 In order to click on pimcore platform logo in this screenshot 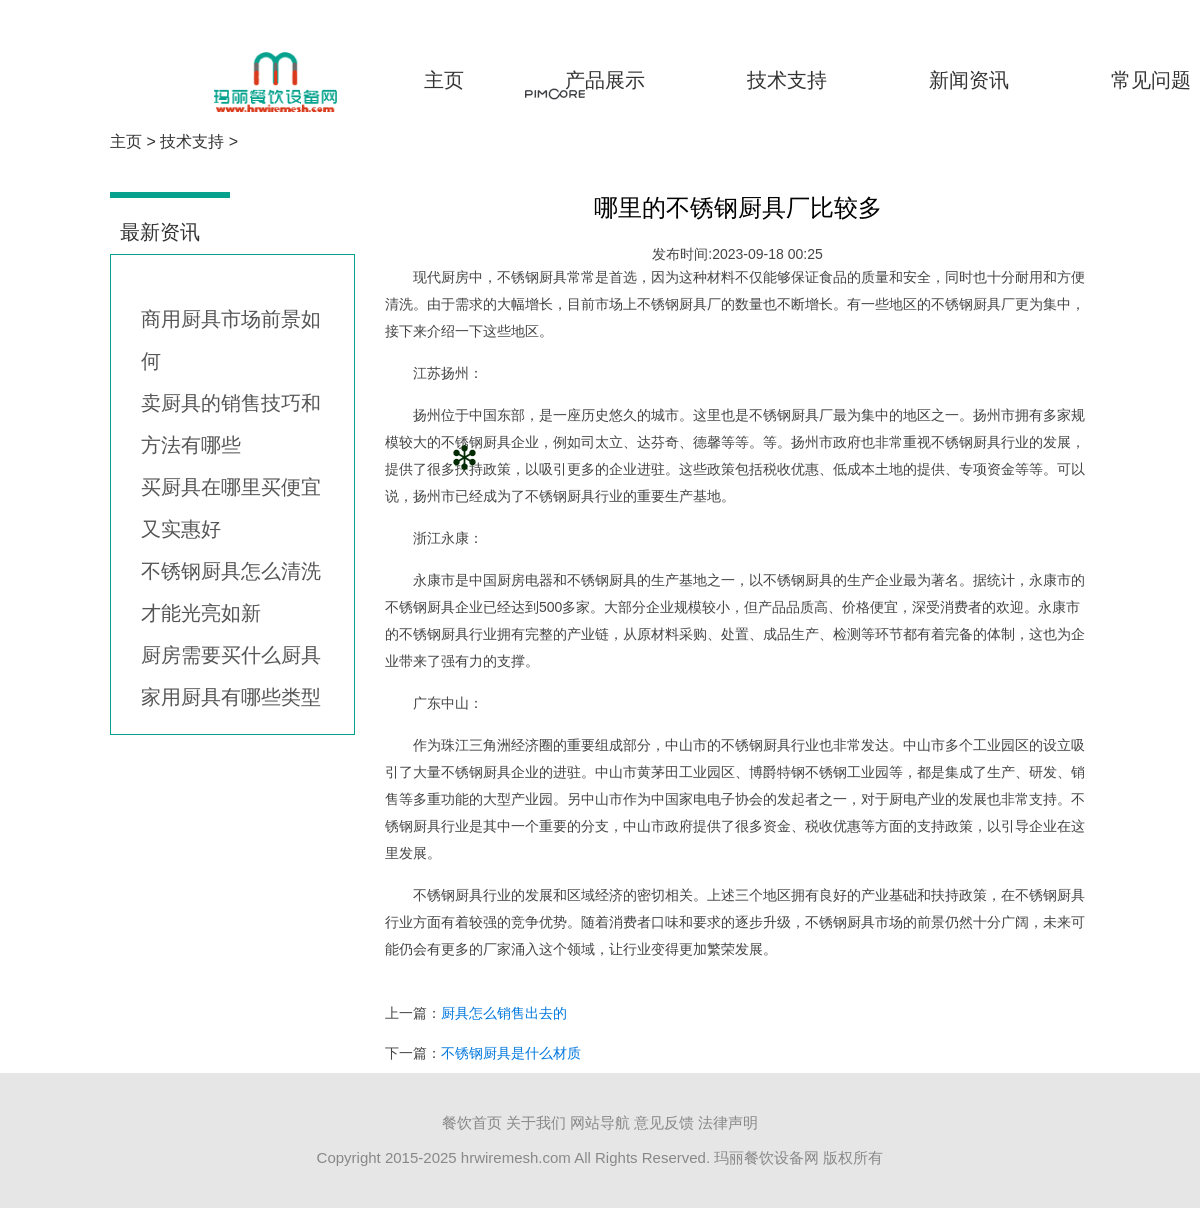, I will do `click(555, 94)`.